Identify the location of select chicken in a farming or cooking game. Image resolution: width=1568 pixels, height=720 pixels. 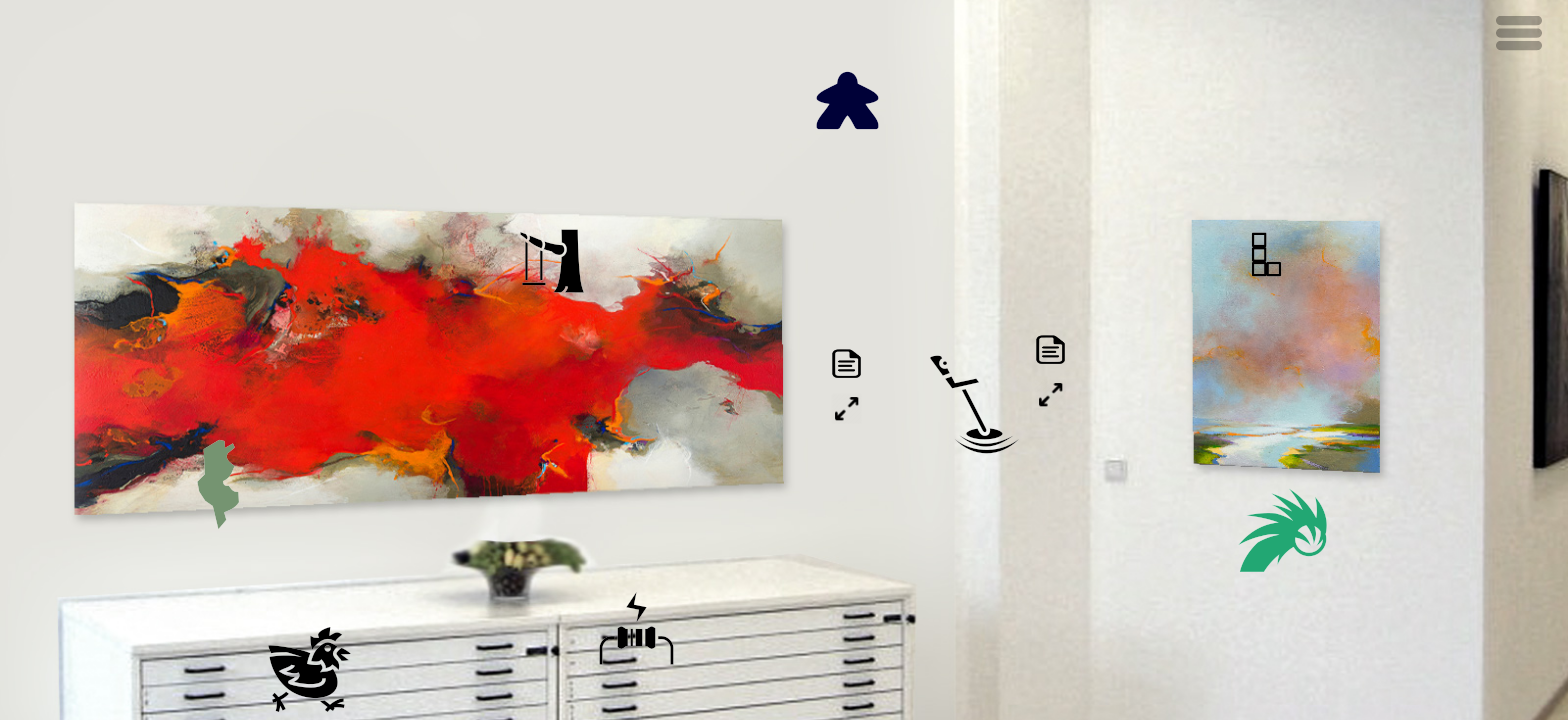
(309, 669).